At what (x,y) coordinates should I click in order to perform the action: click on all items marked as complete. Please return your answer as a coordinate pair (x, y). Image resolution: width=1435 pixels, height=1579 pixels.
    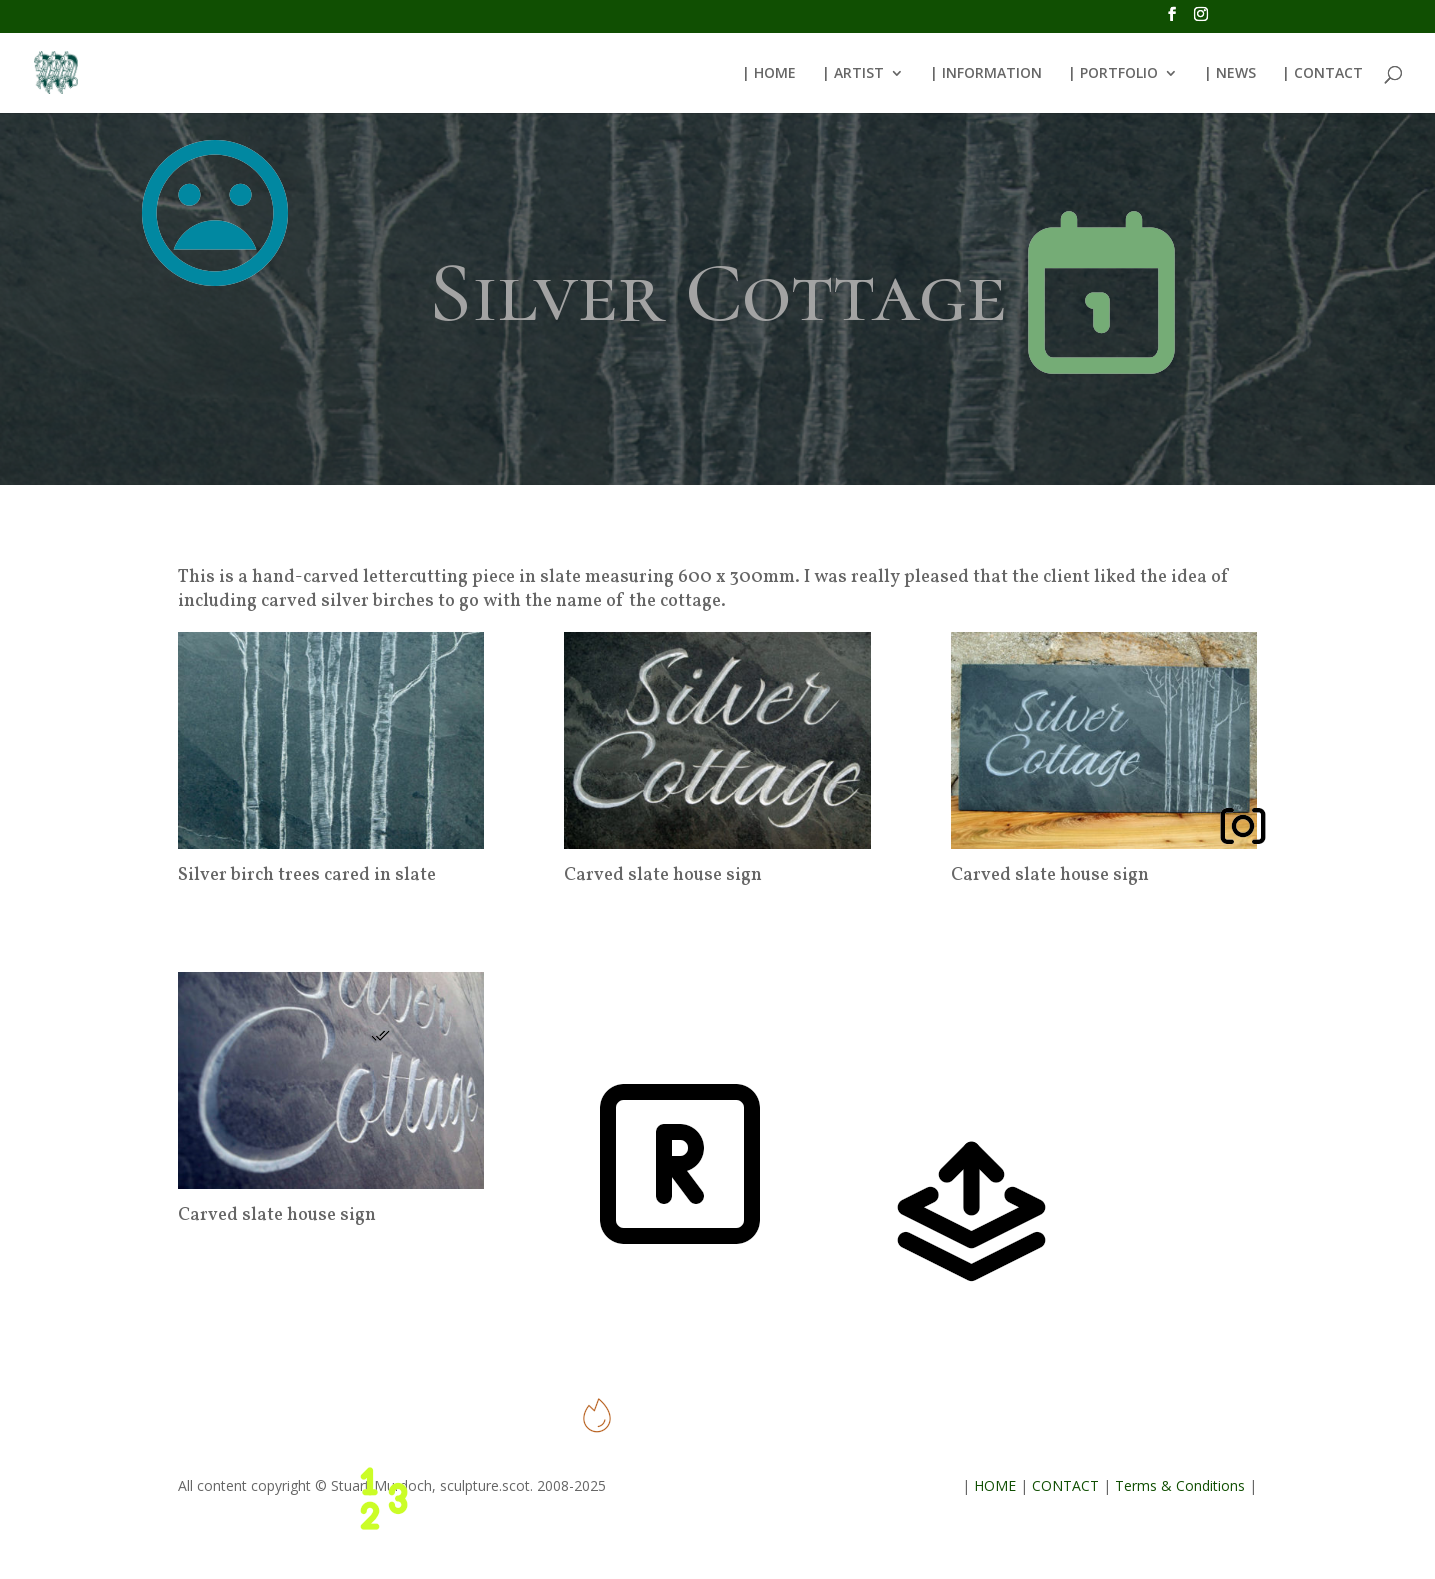
    Looking at the image, I should click on (380, 1035).